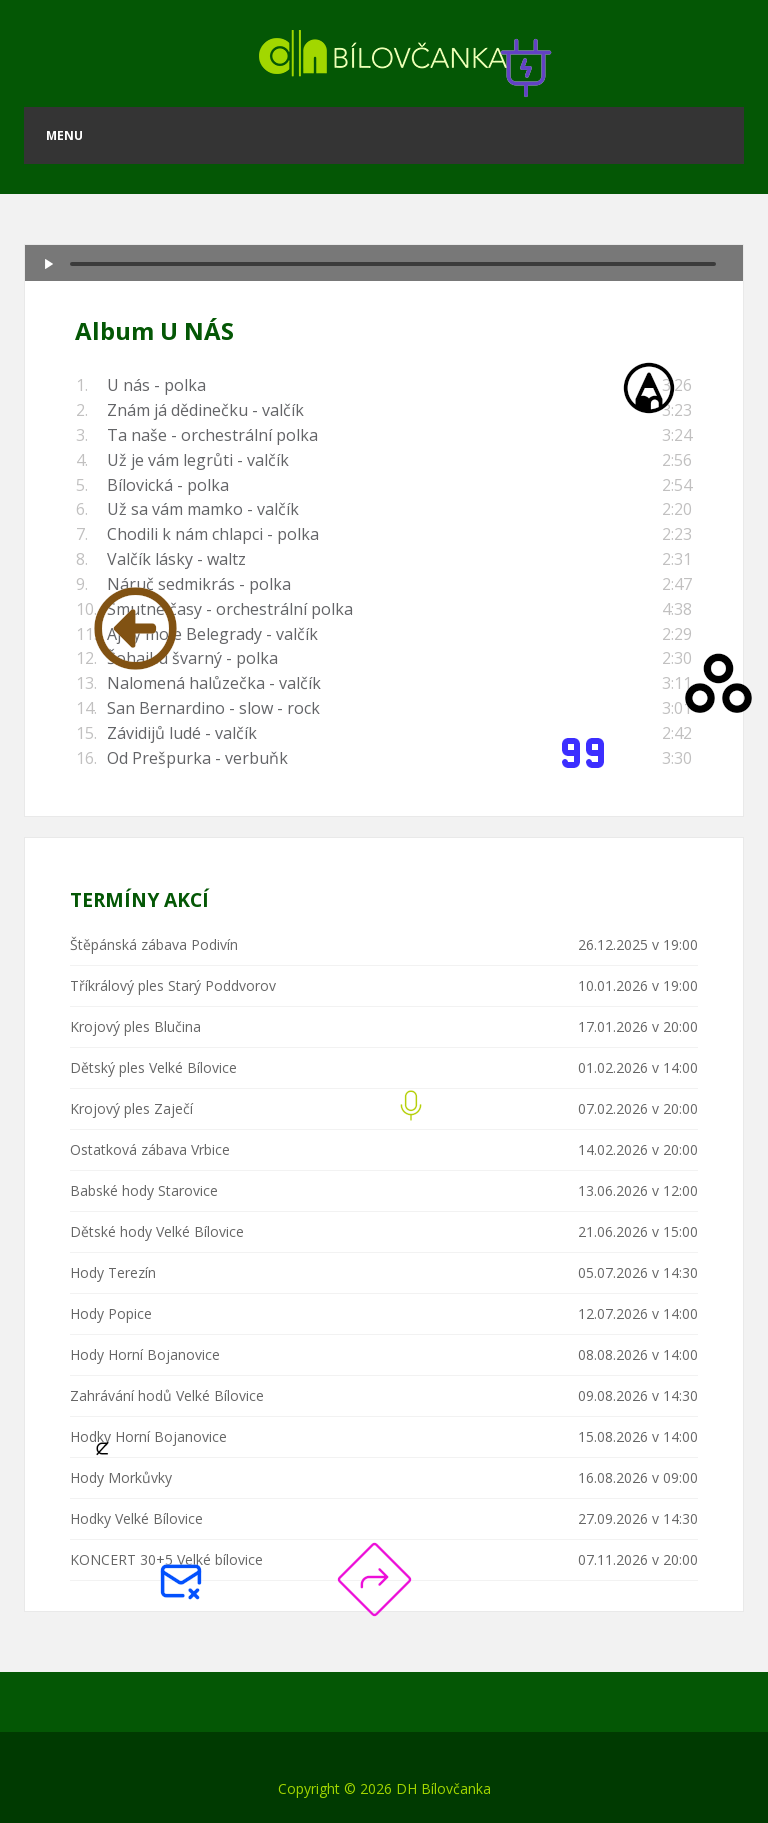 The height and width of the screenshot is (1823, 768). Describe the element at coordinates (102, 1448) in the screenshot. I see `indicates a set is not a subset of another in mathematical notation` at that location.